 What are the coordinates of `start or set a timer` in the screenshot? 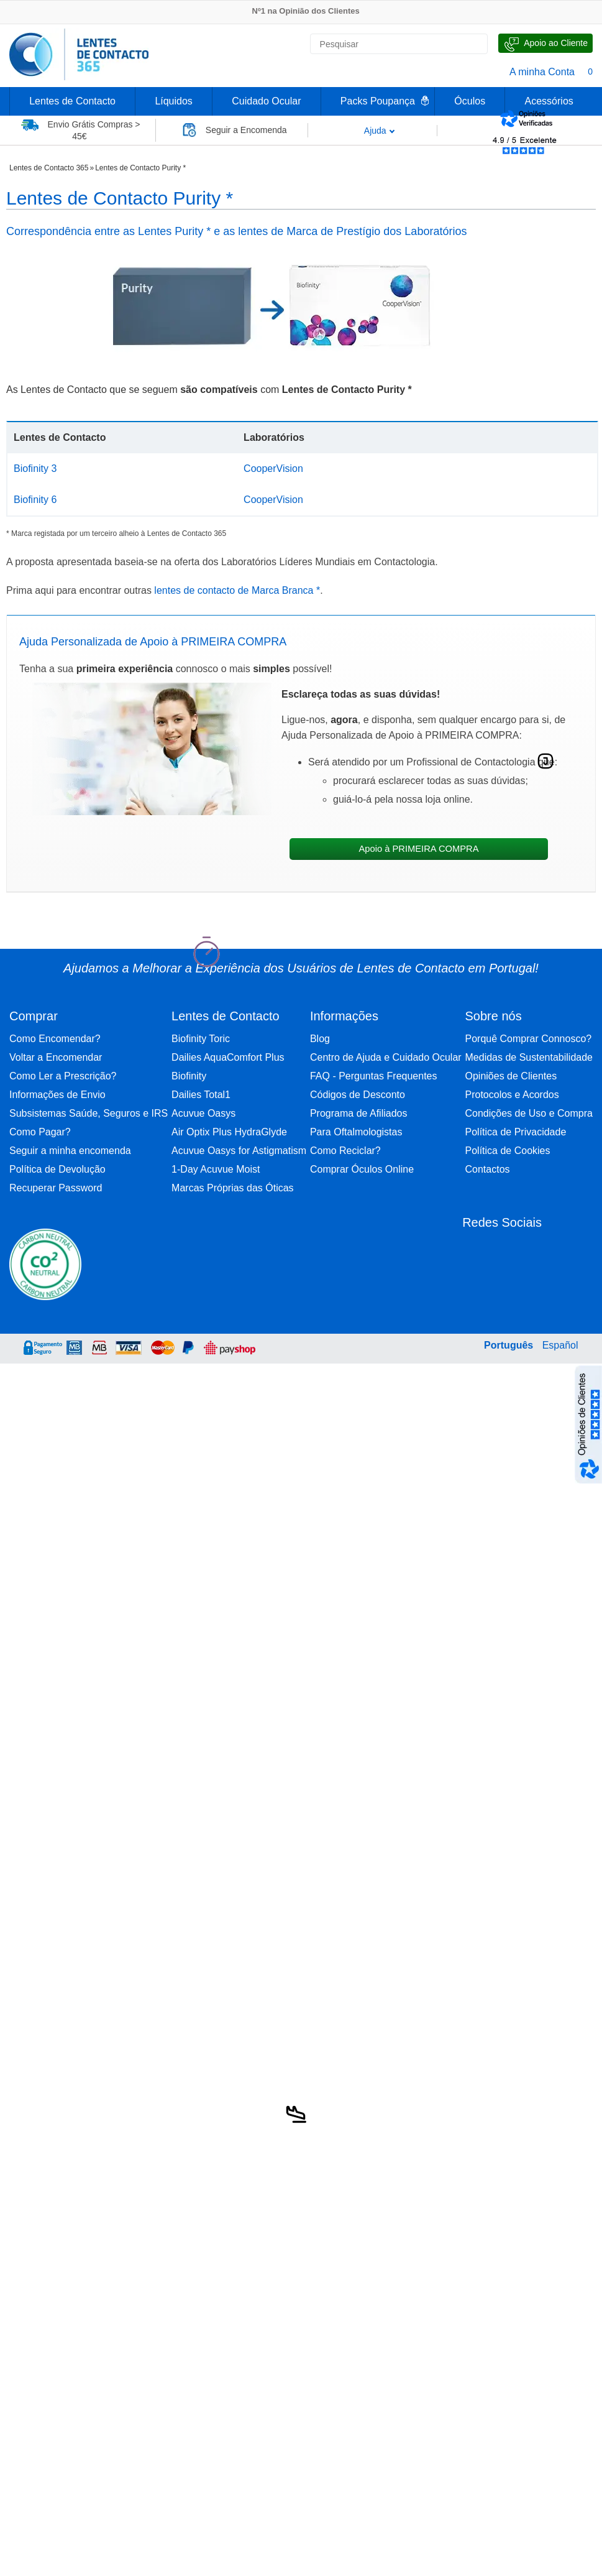 It's located at (206, 953).